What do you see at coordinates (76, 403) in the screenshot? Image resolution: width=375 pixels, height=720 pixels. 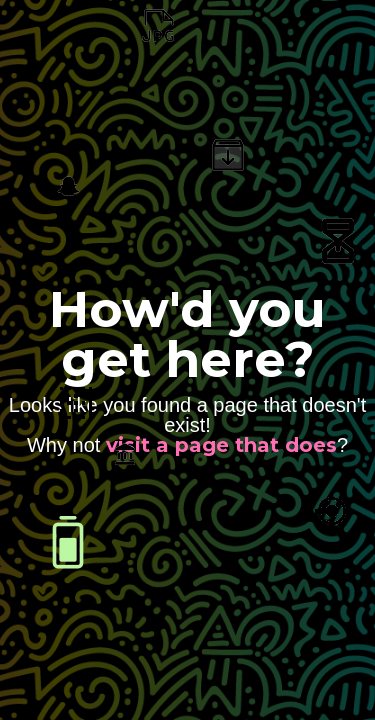 I see `apply border to the right edge of a cell or selection` at bounding box center [76, 403].